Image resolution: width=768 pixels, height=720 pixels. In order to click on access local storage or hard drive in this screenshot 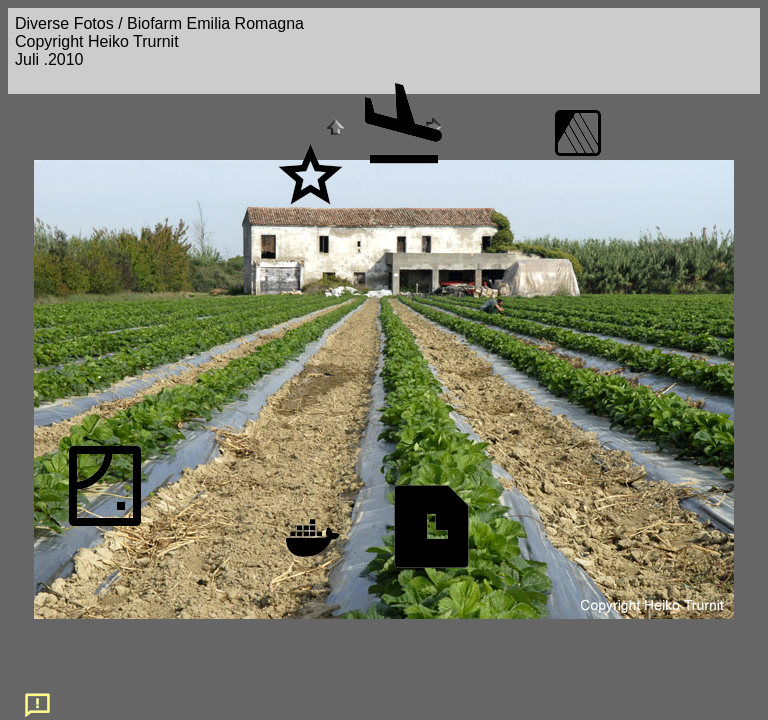, I will do `click(105, 486)`.